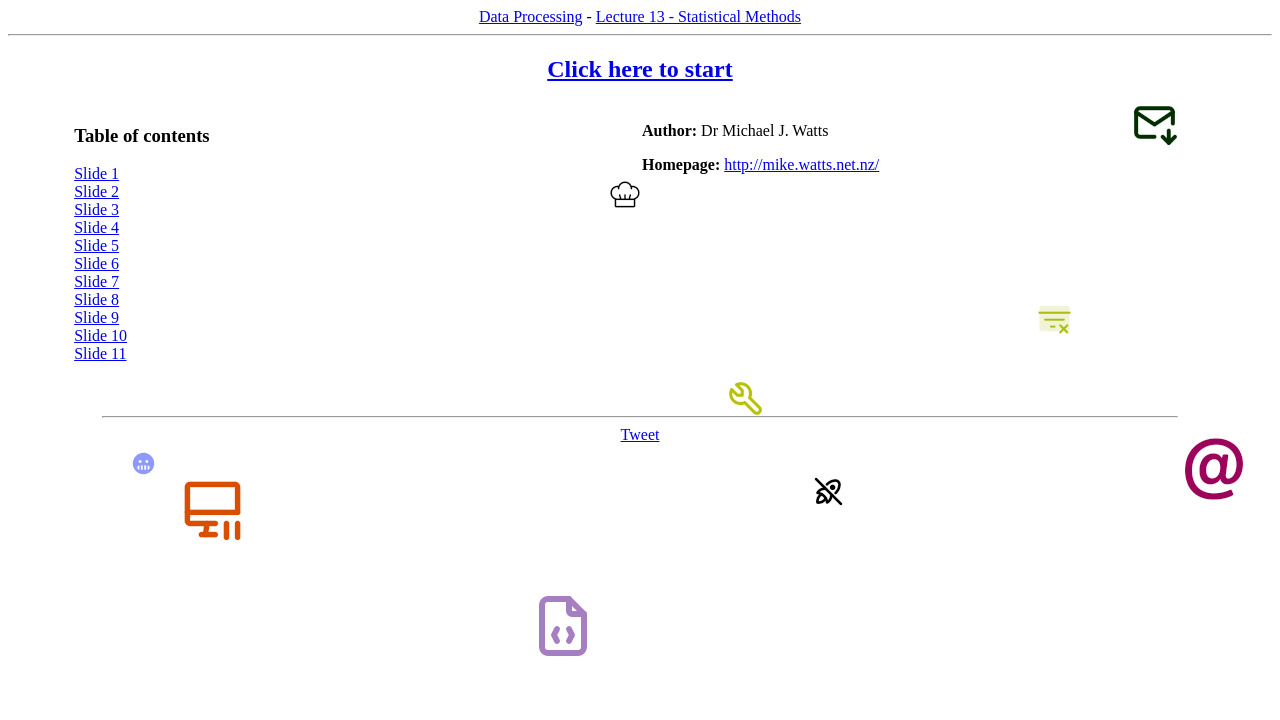  I want to click on access settings or configuration options, so click(745, 398).